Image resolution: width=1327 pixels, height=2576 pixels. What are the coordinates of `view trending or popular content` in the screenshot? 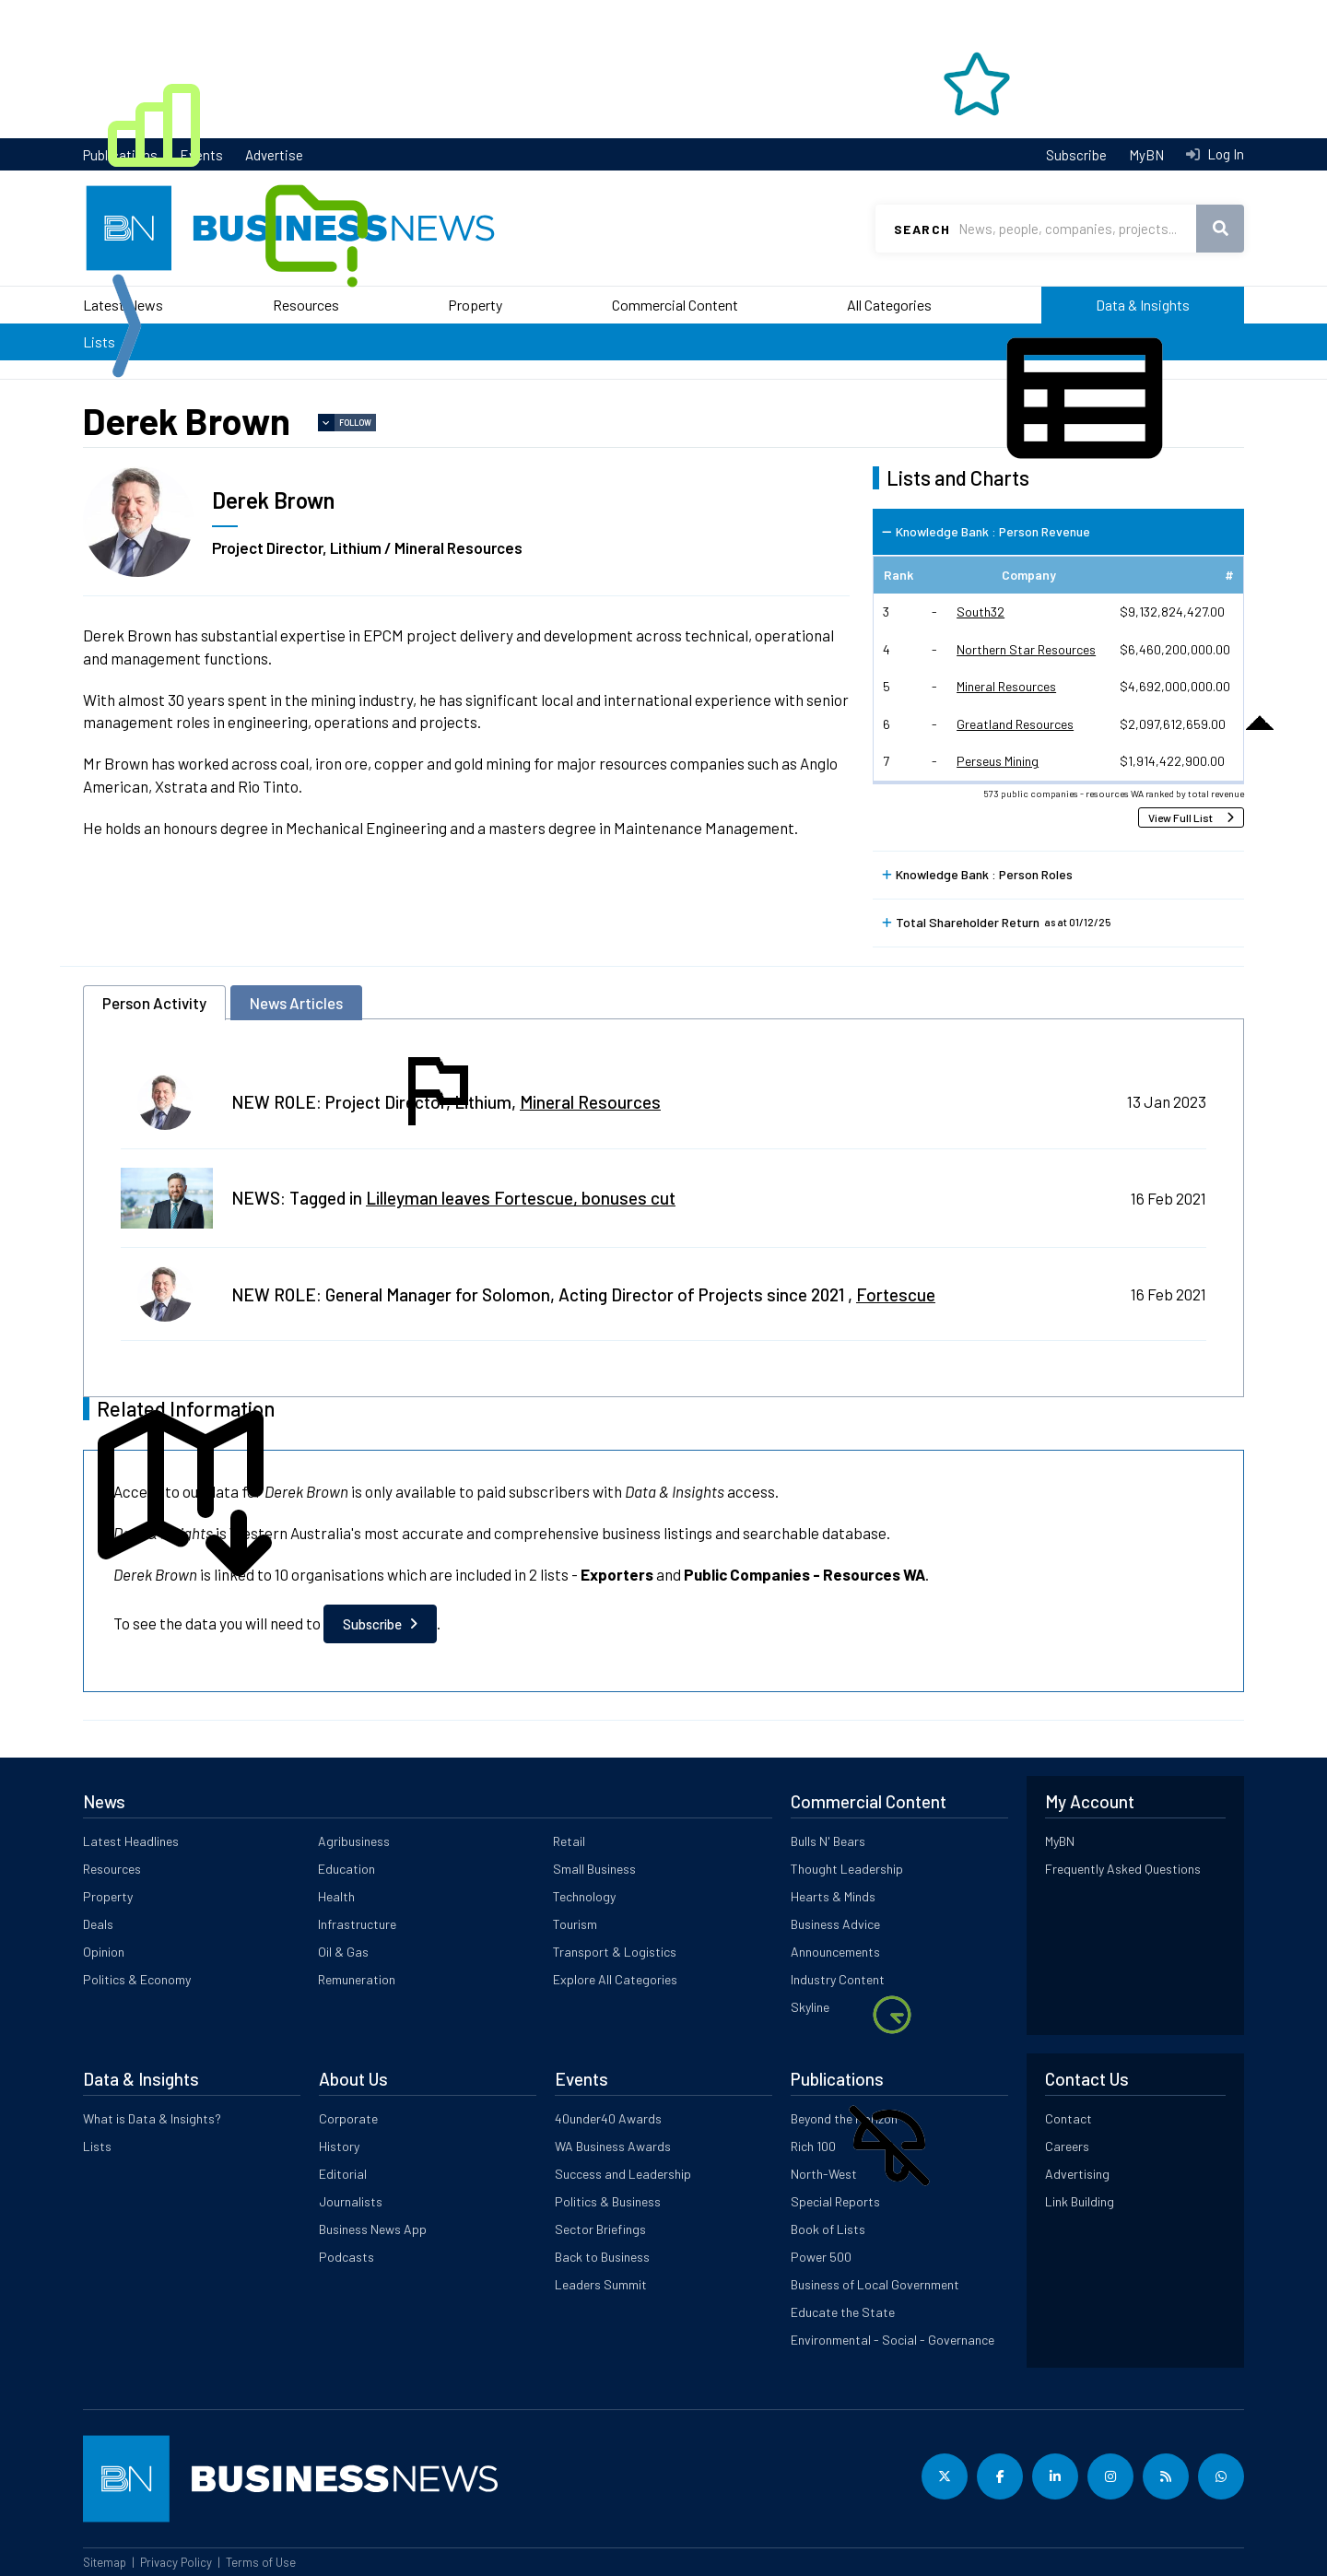 It's located at (154, 125).